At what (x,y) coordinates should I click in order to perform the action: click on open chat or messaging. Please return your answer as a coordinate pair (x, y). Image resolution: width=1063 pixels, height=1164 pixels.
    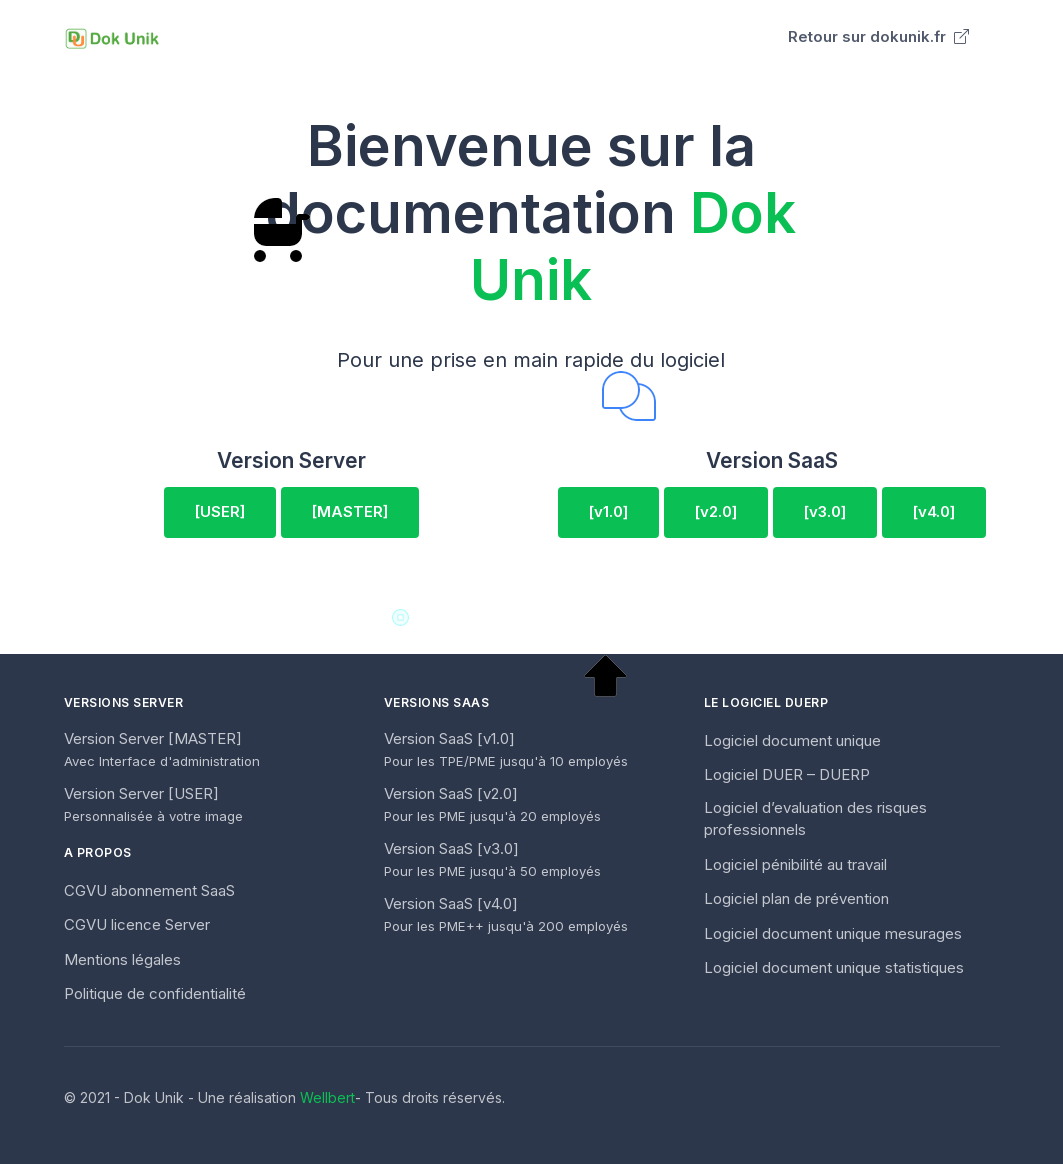
    Looking at the image, I should click on (629, 396).